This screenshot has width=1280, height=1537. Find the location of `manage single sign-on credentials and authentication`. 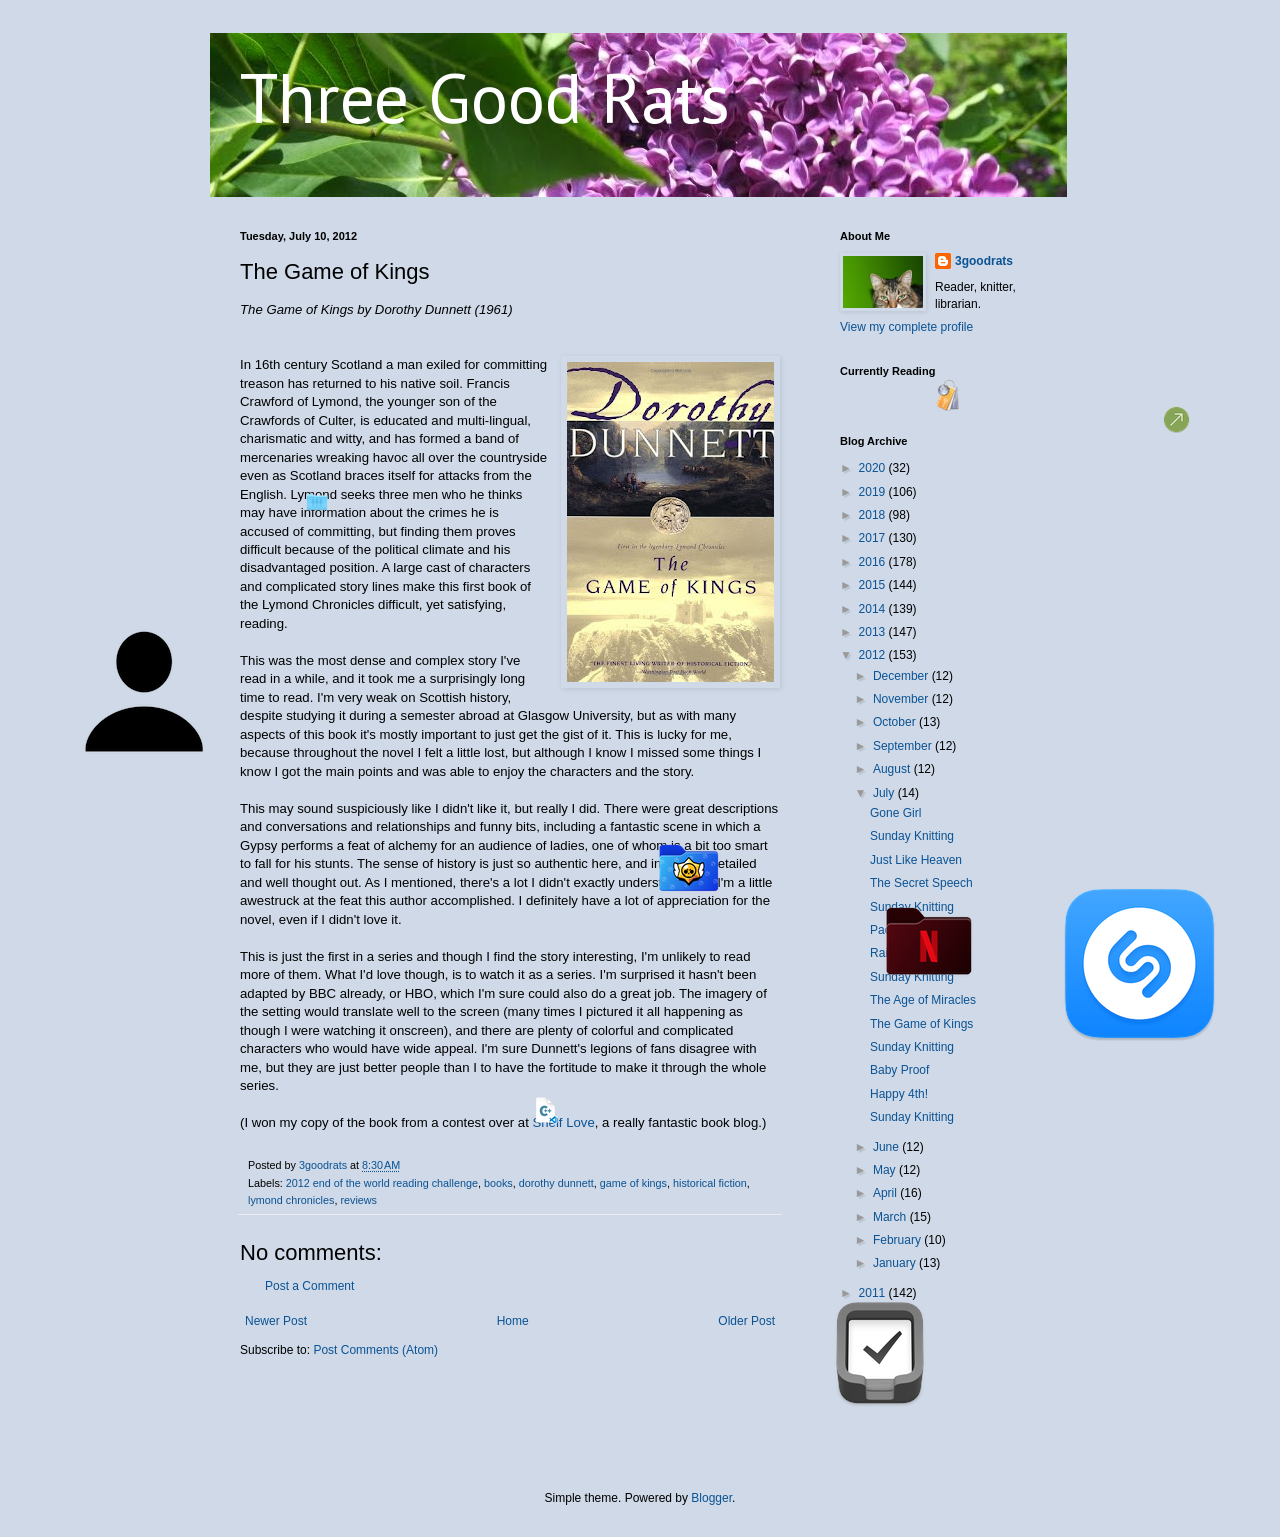

manage single sign-on credentials and authentication is located at coordinates (948, 395).